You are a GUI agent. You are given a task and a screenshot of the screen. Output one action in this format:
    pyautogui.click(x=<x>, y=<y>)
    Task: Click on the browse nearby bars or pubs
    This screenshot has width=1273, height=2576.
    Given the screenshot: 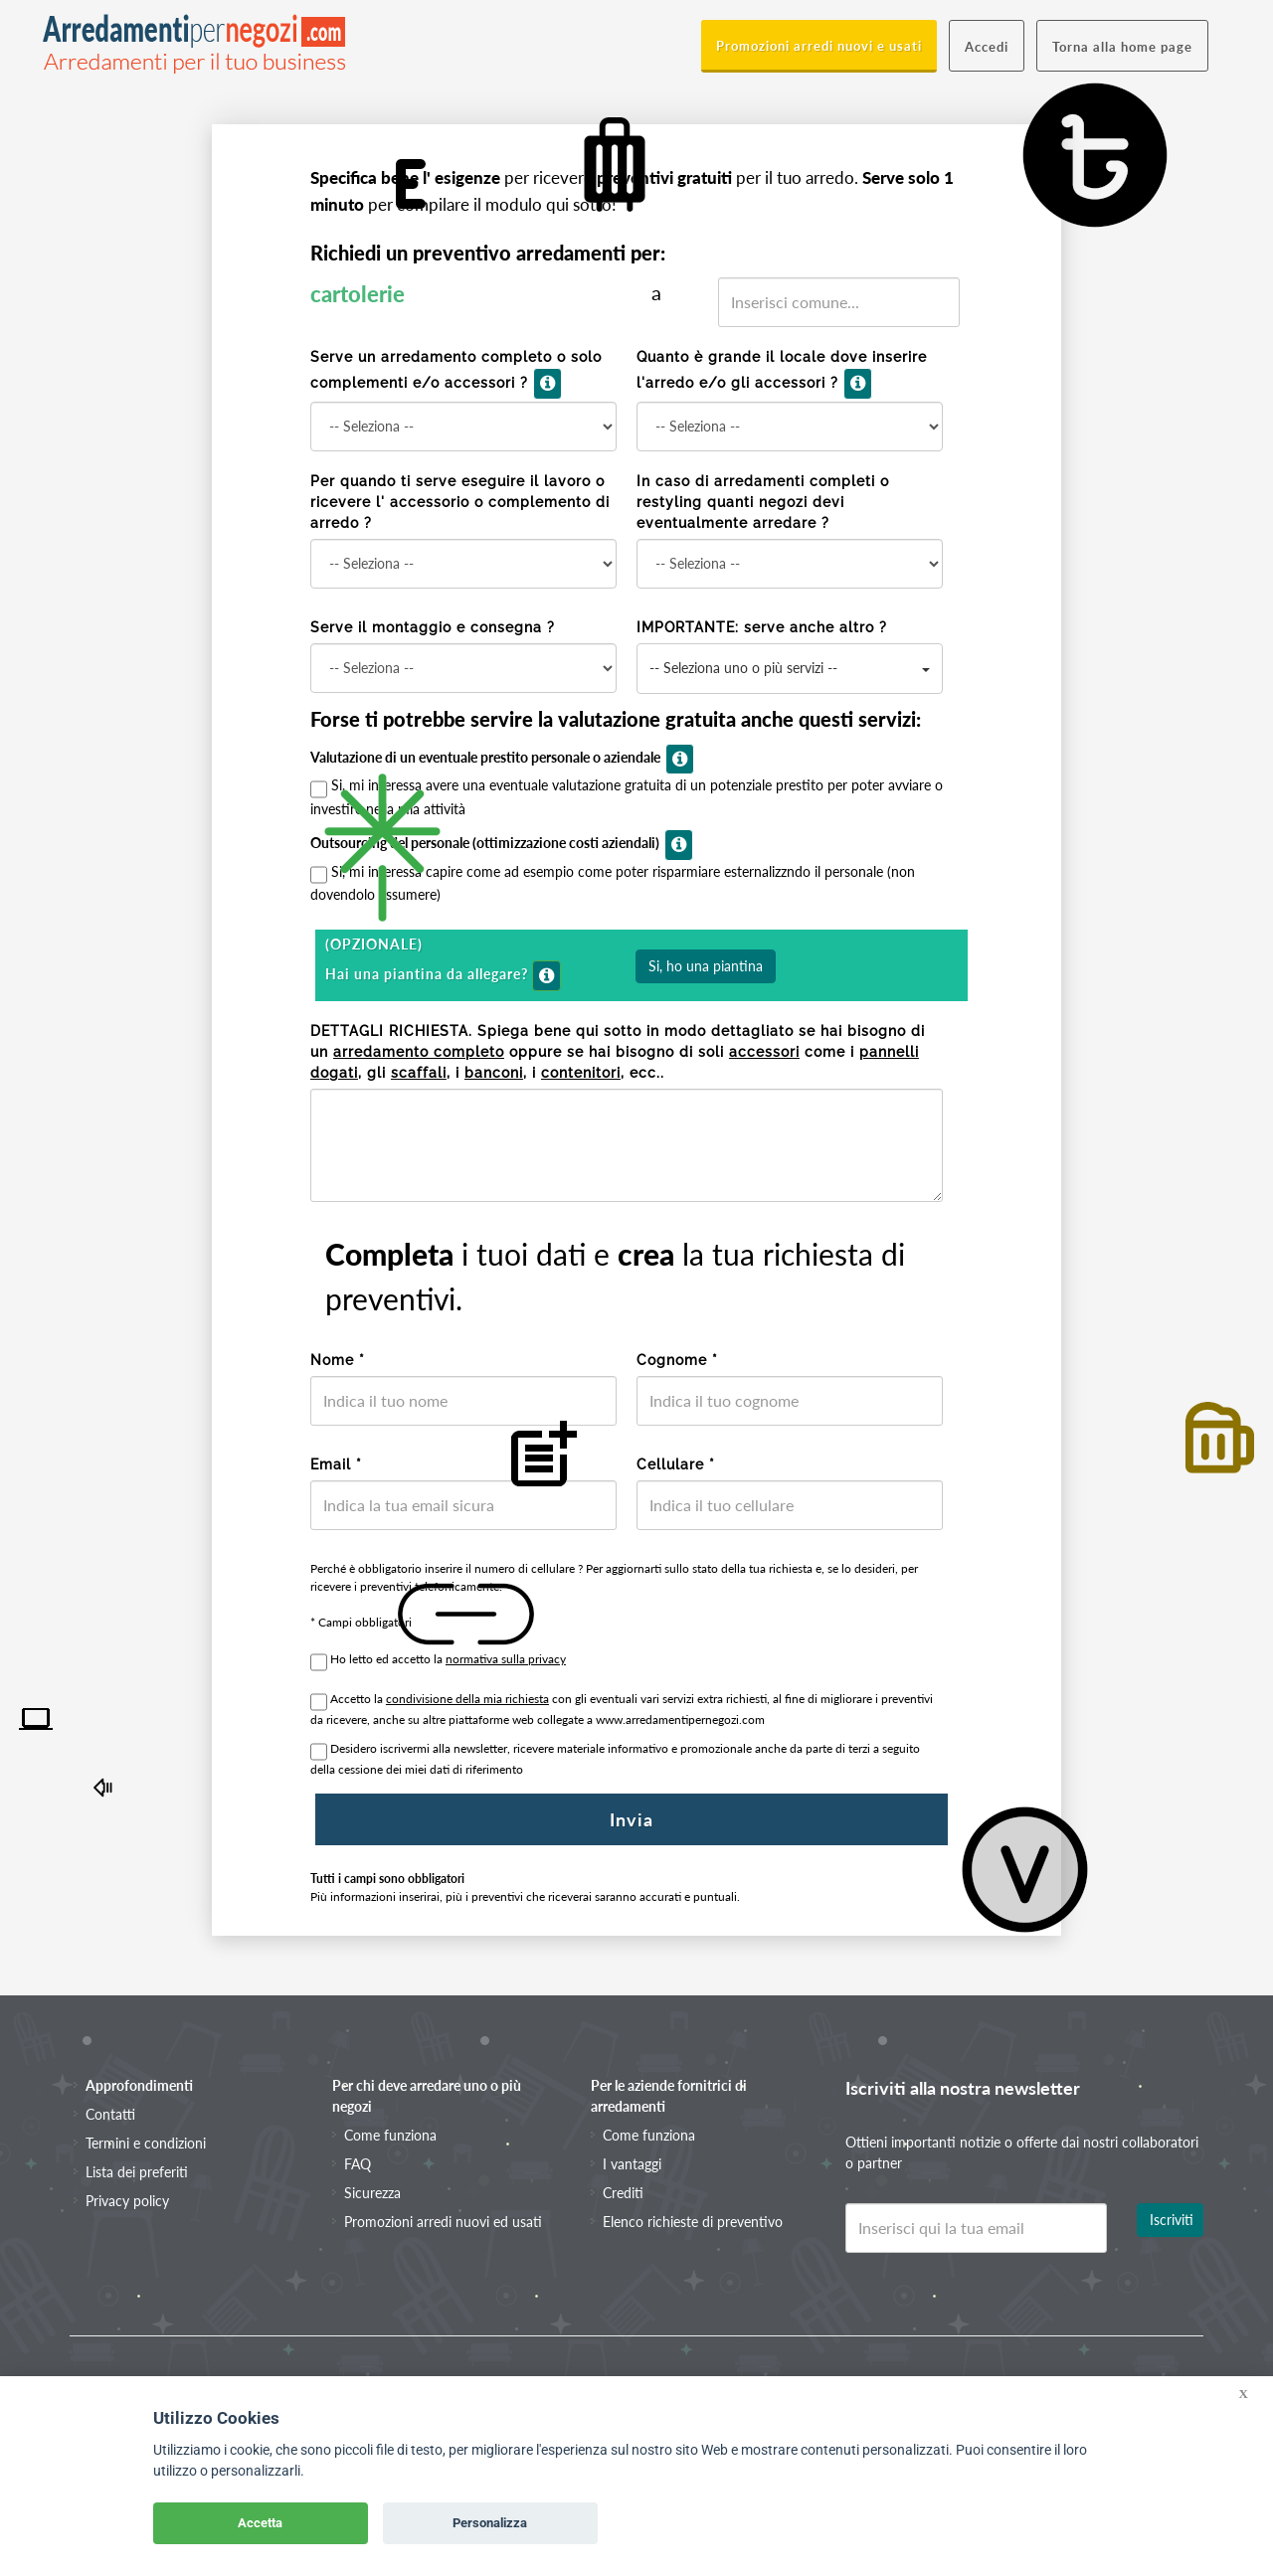 What is the action you would take?
    pyautogui.click(x=1215, y=1440)
    